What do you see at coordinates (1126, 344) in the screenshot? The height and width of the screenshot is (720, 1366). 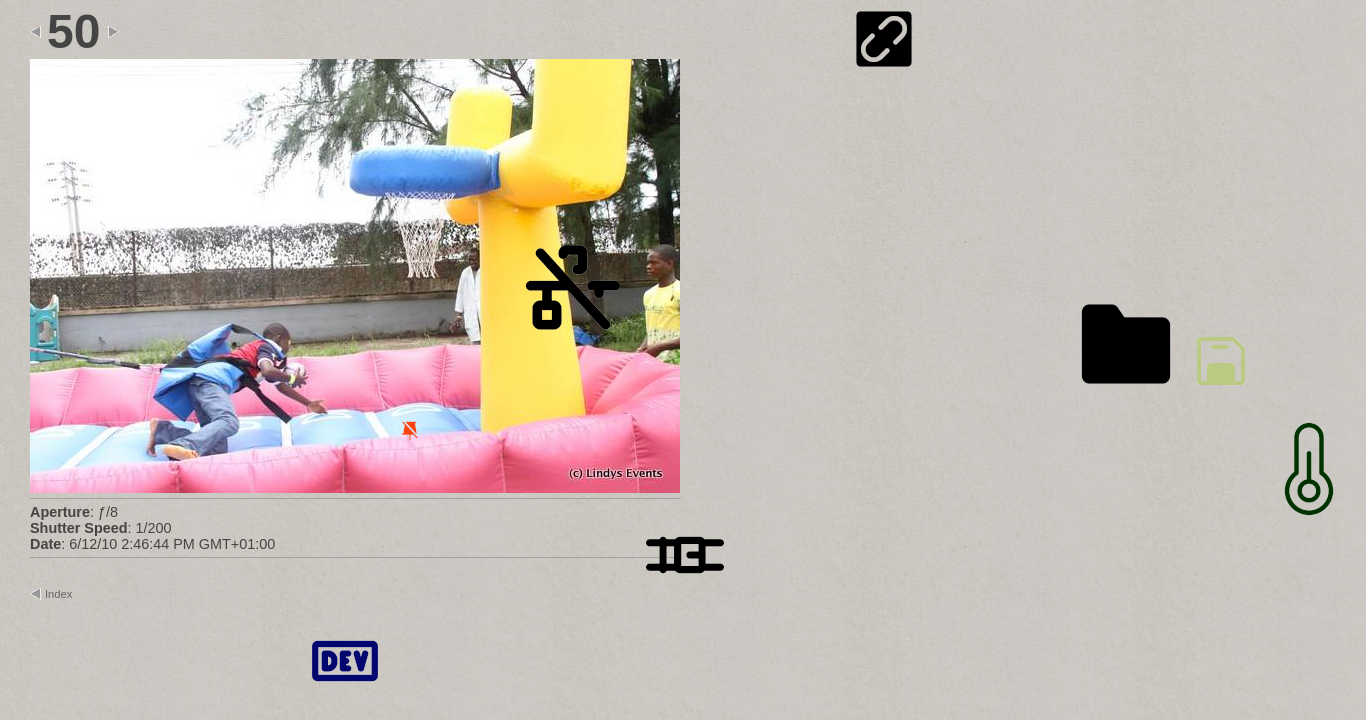 I see `open folder or directory` at bounding box center [1126, 344].